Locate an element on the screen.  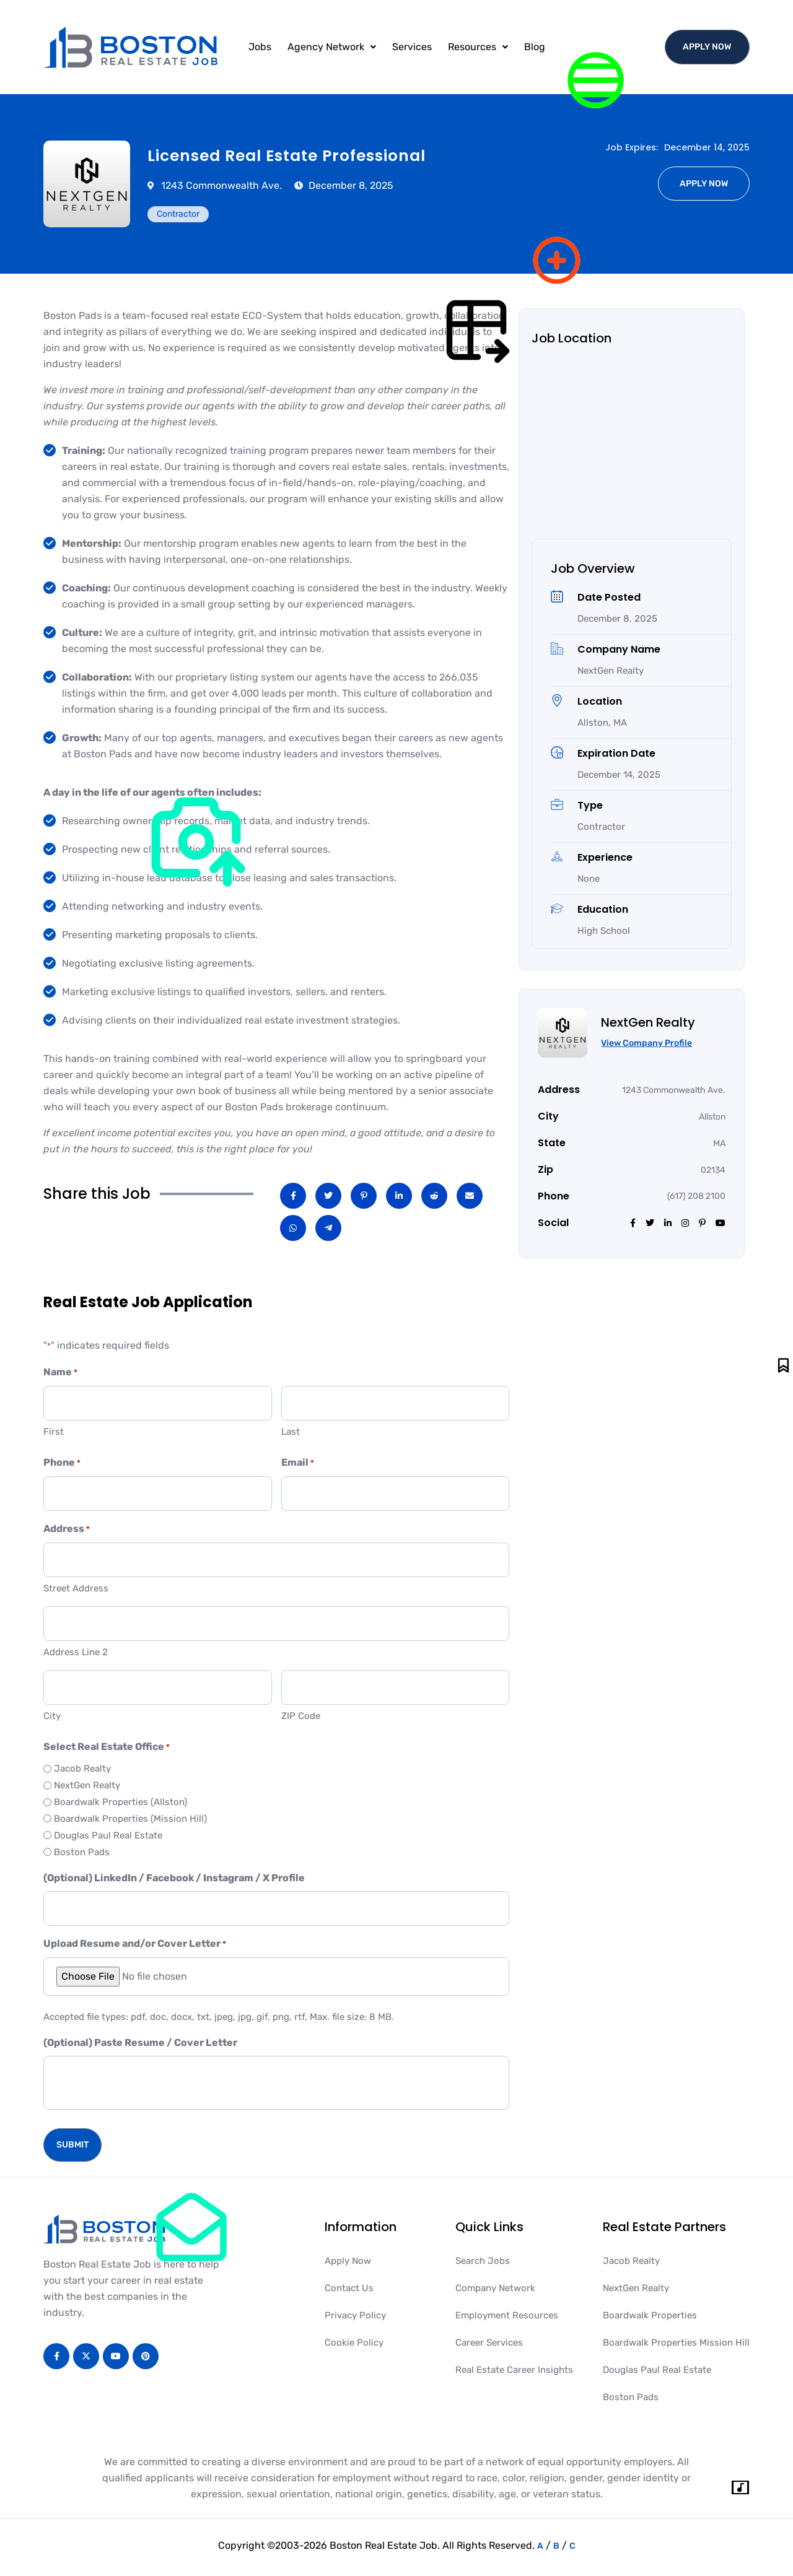
add a new item is located at coordinates (556, 260).